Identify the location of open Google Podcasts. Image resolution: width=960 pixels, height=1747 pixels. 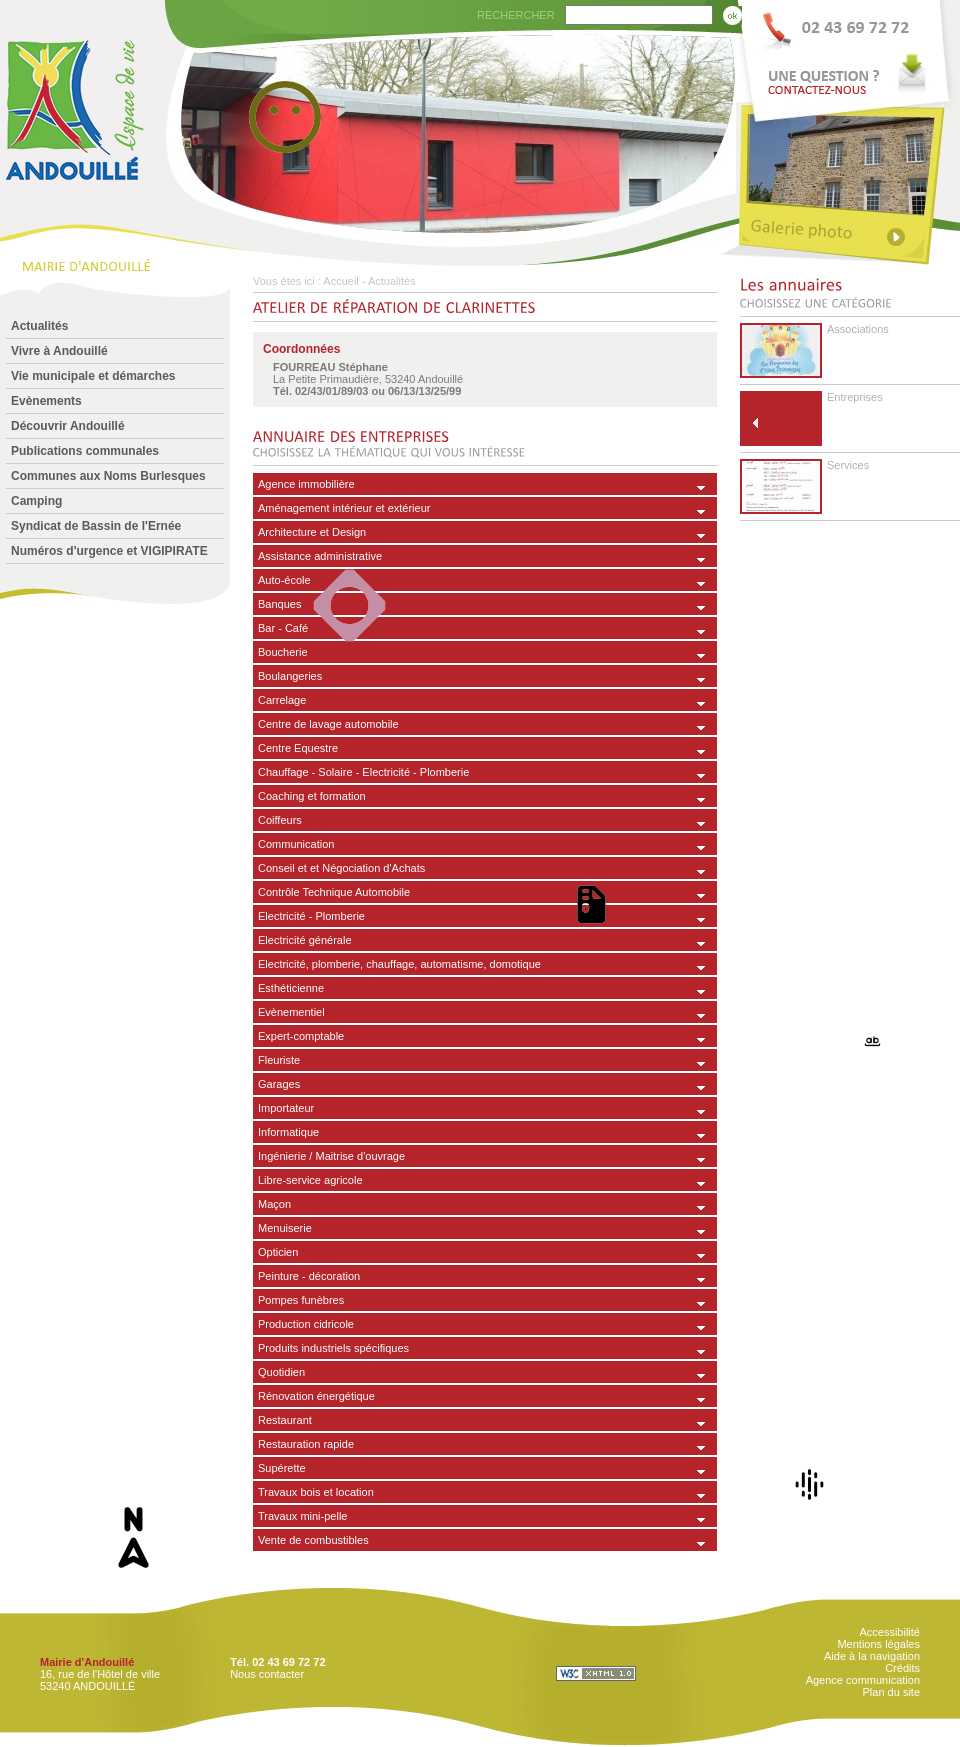
(809, 1484).